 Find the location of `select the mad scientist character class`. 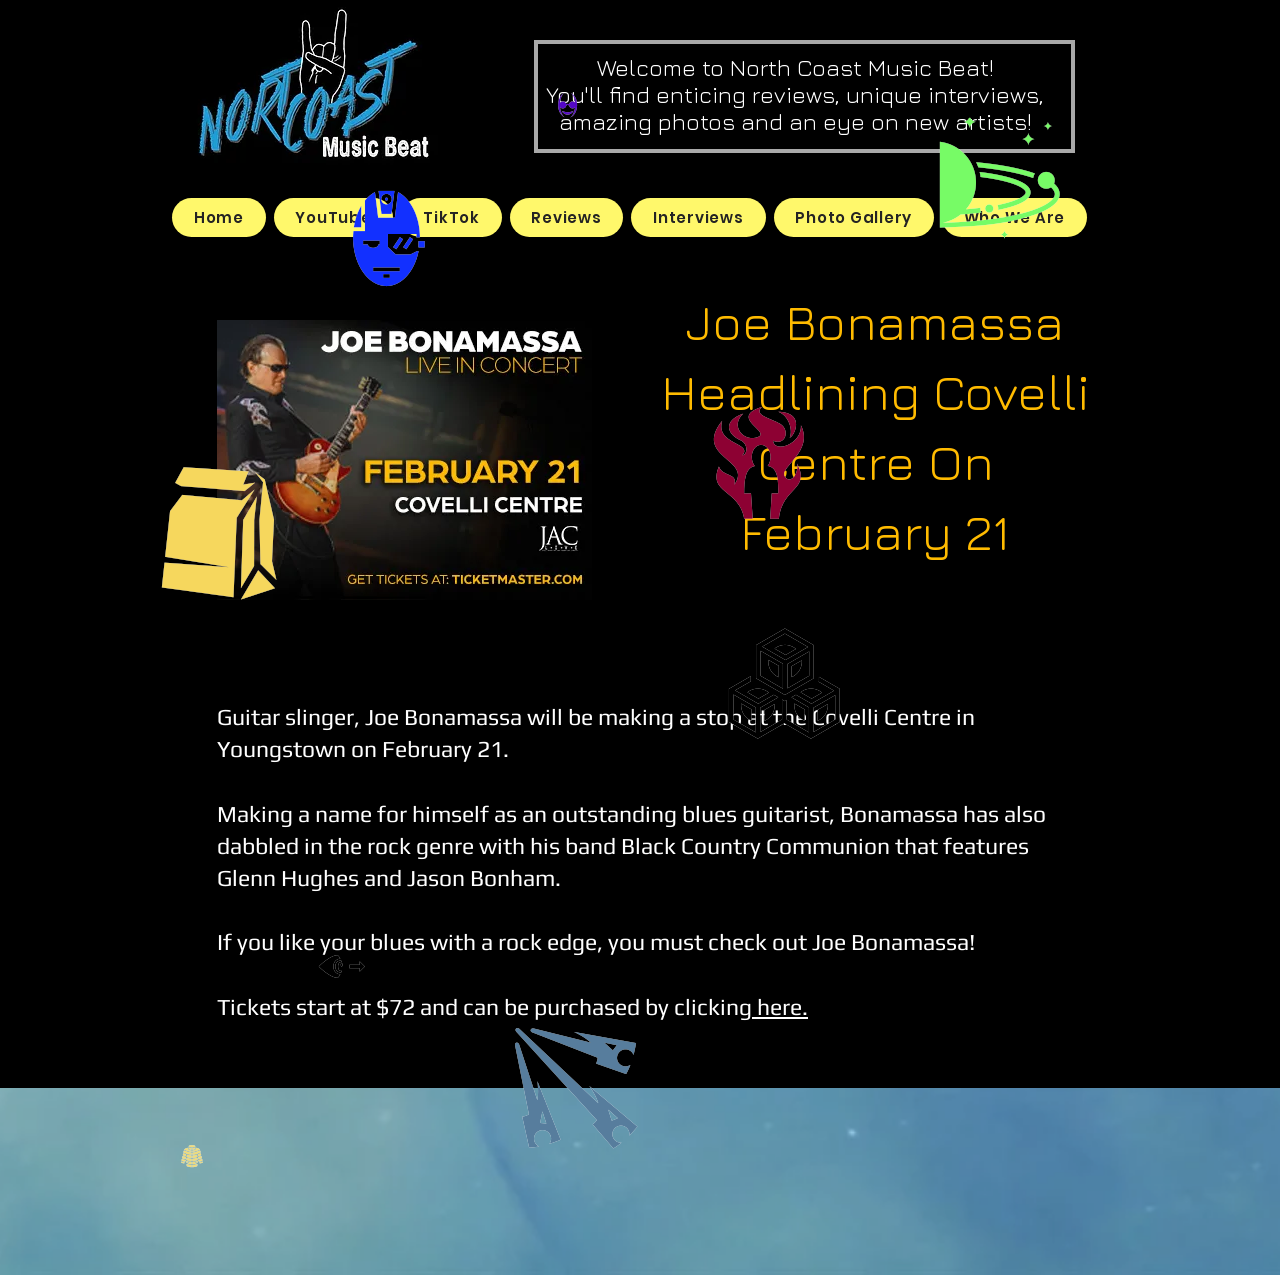

select the mad scientist character class is located at coordinates (568, 105).